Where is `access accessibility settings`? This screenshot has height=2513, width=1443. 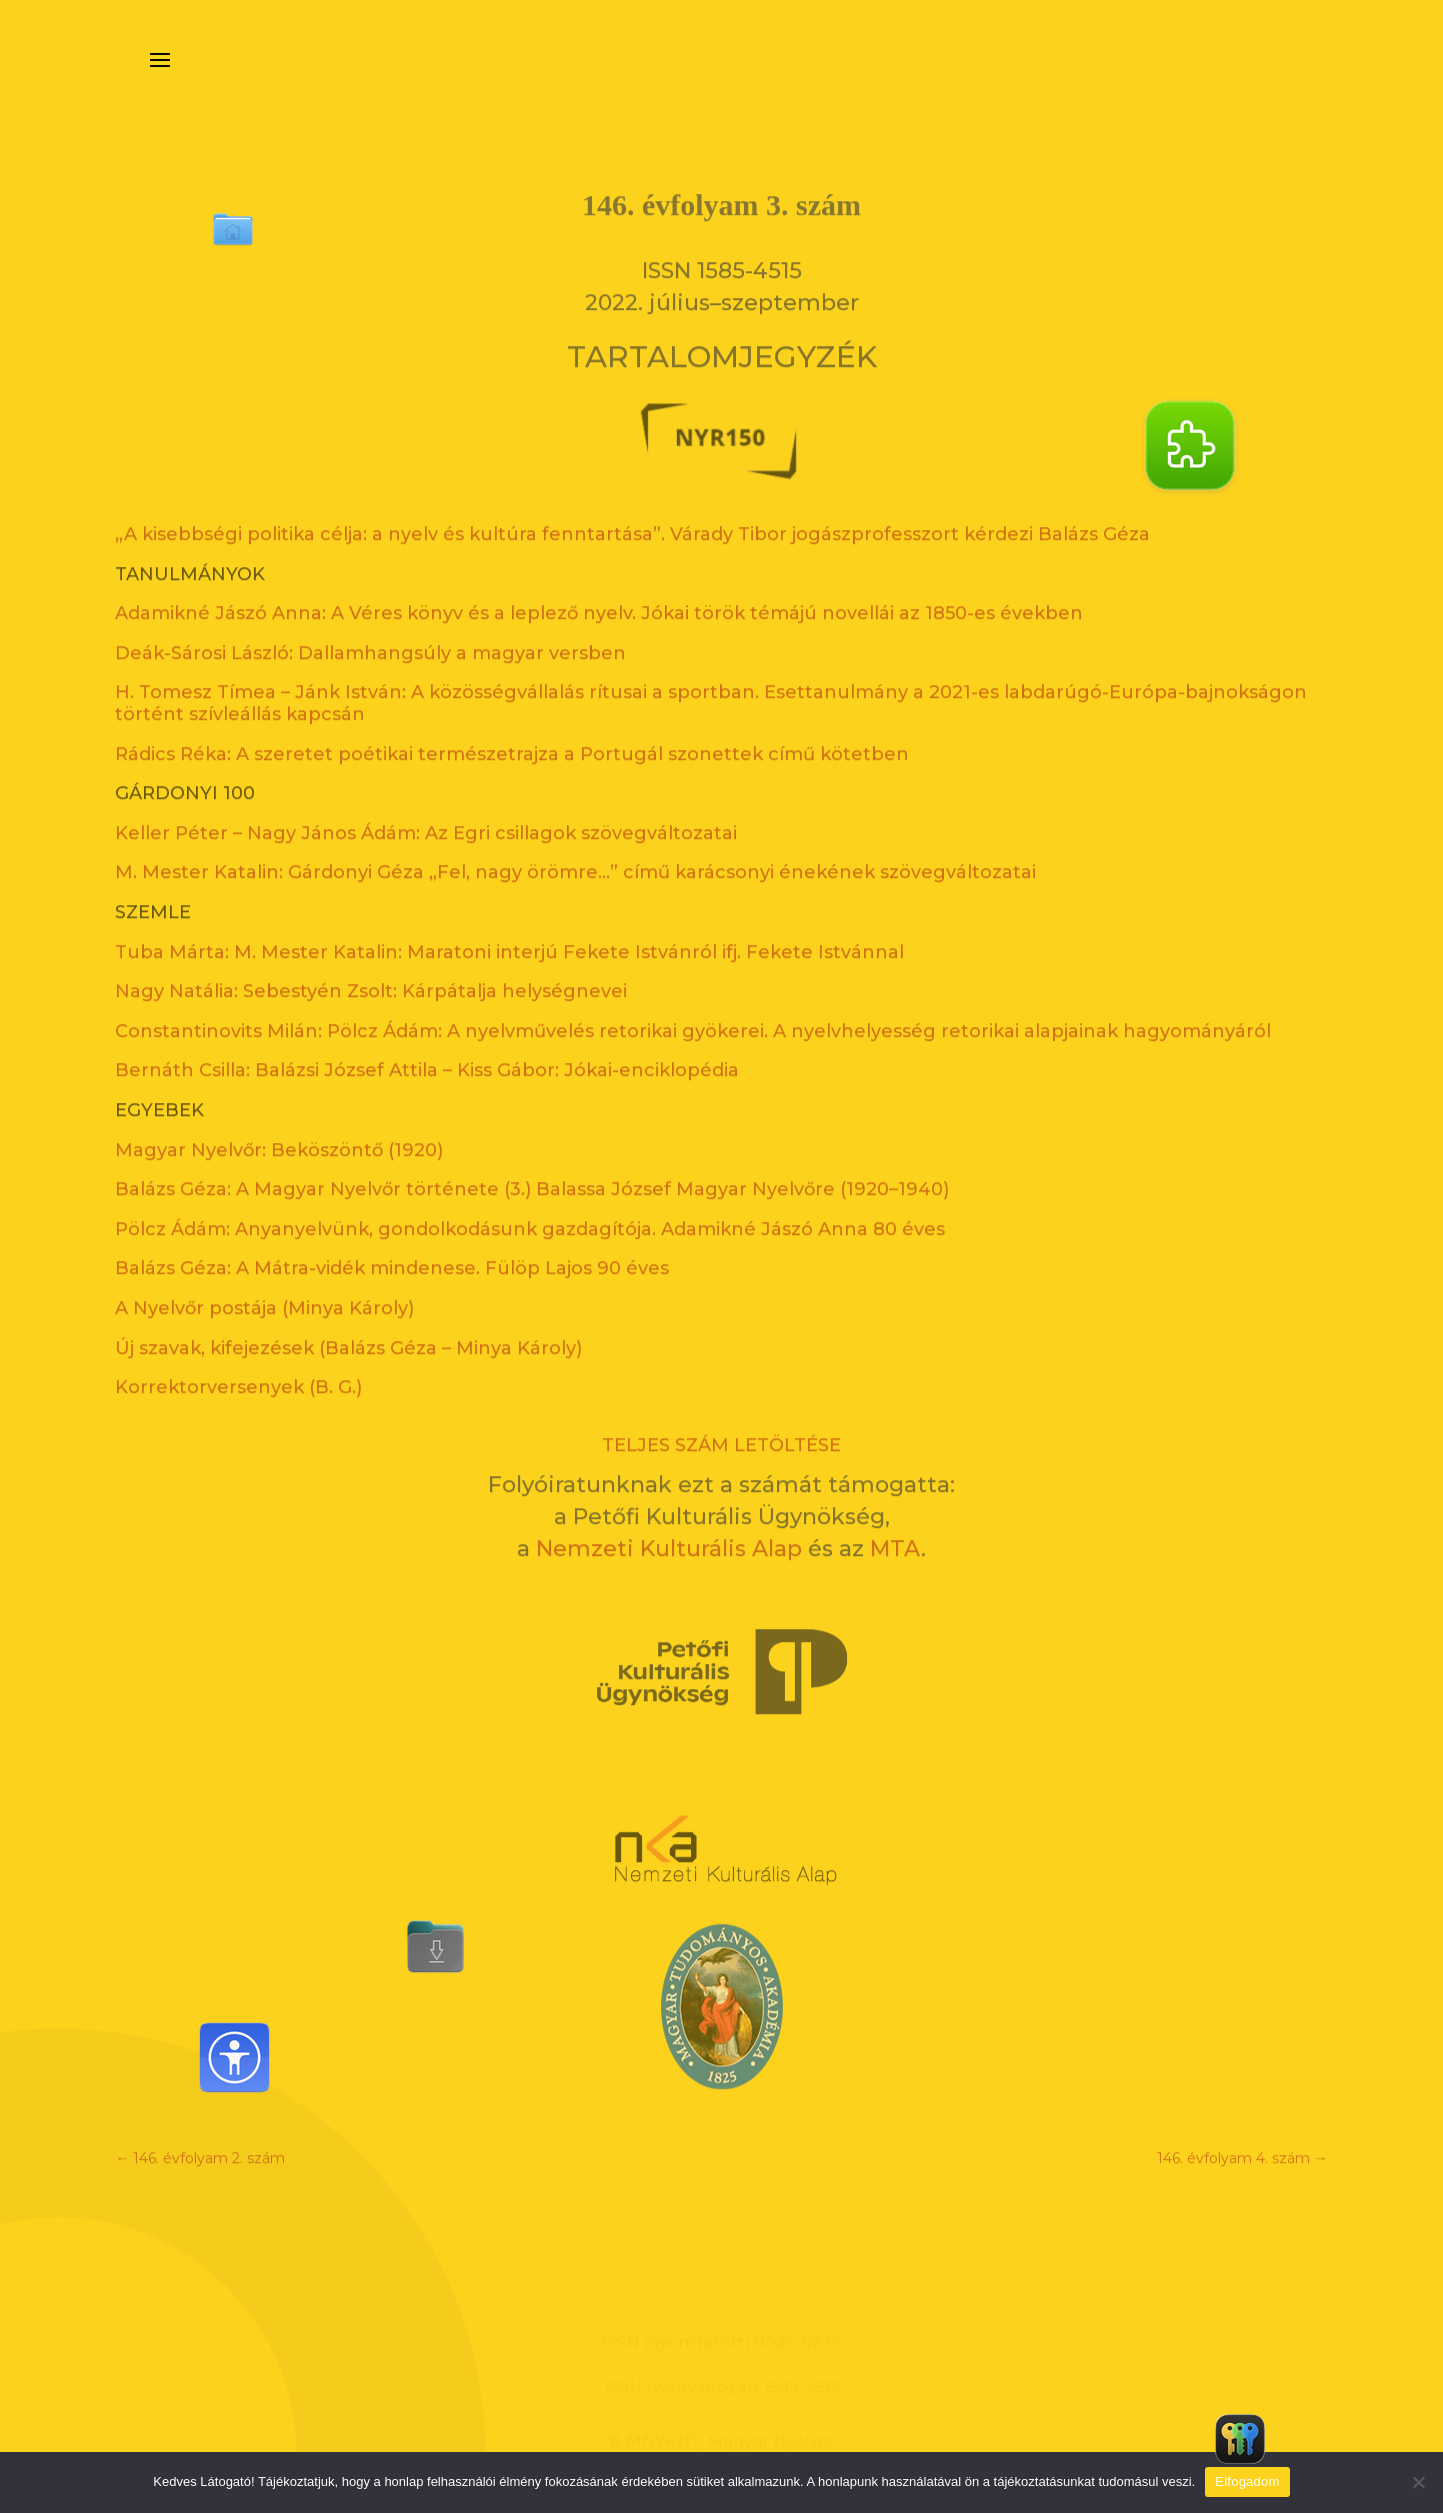 access accessibility settings is located at coordinates (234, 2057).